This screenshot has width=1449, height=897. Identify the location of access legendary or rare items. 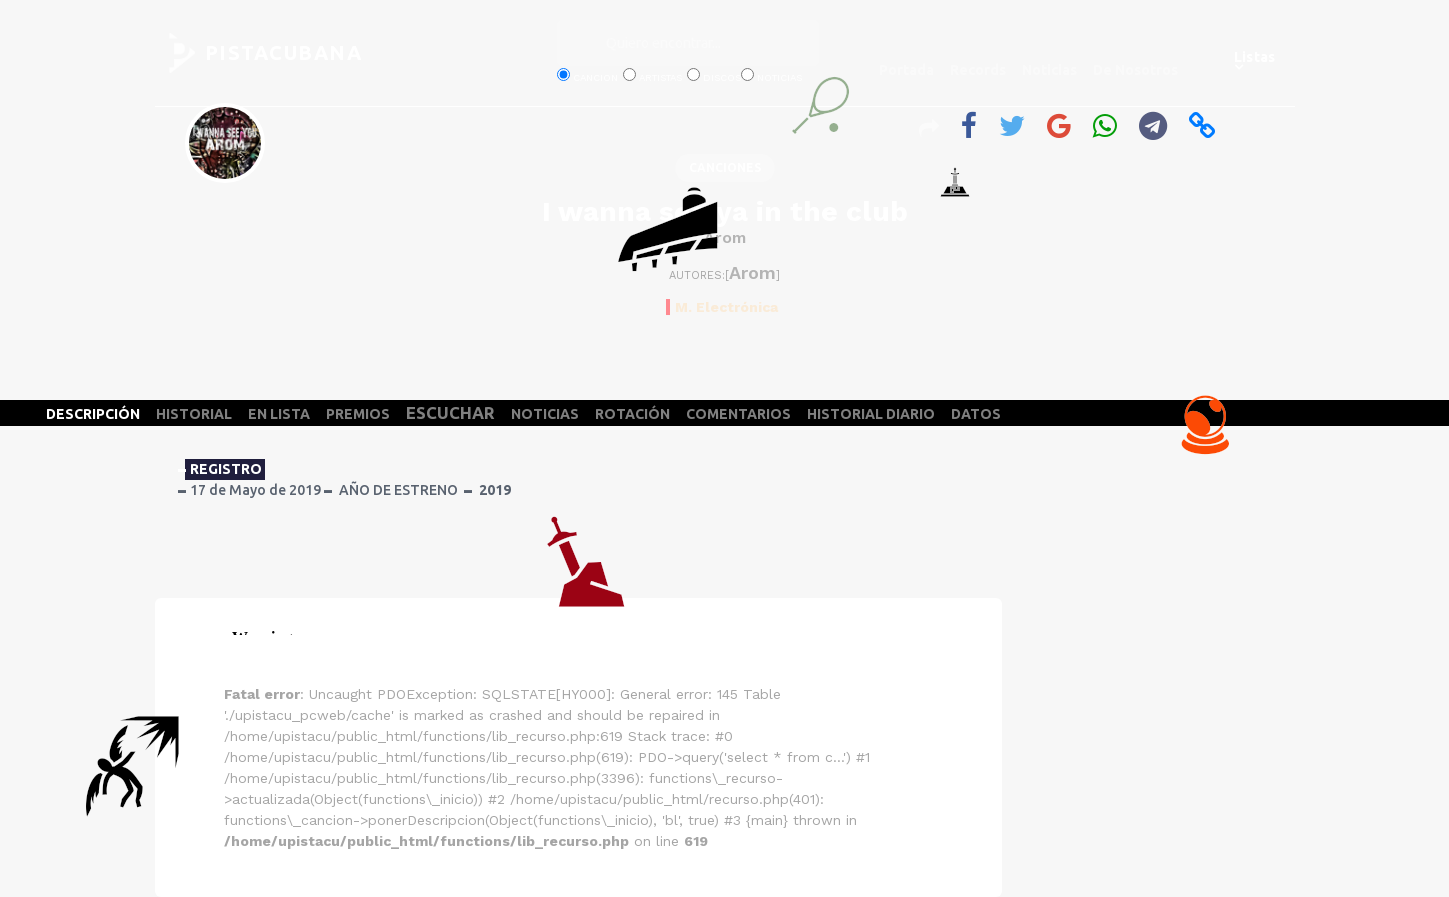
(583, 561).